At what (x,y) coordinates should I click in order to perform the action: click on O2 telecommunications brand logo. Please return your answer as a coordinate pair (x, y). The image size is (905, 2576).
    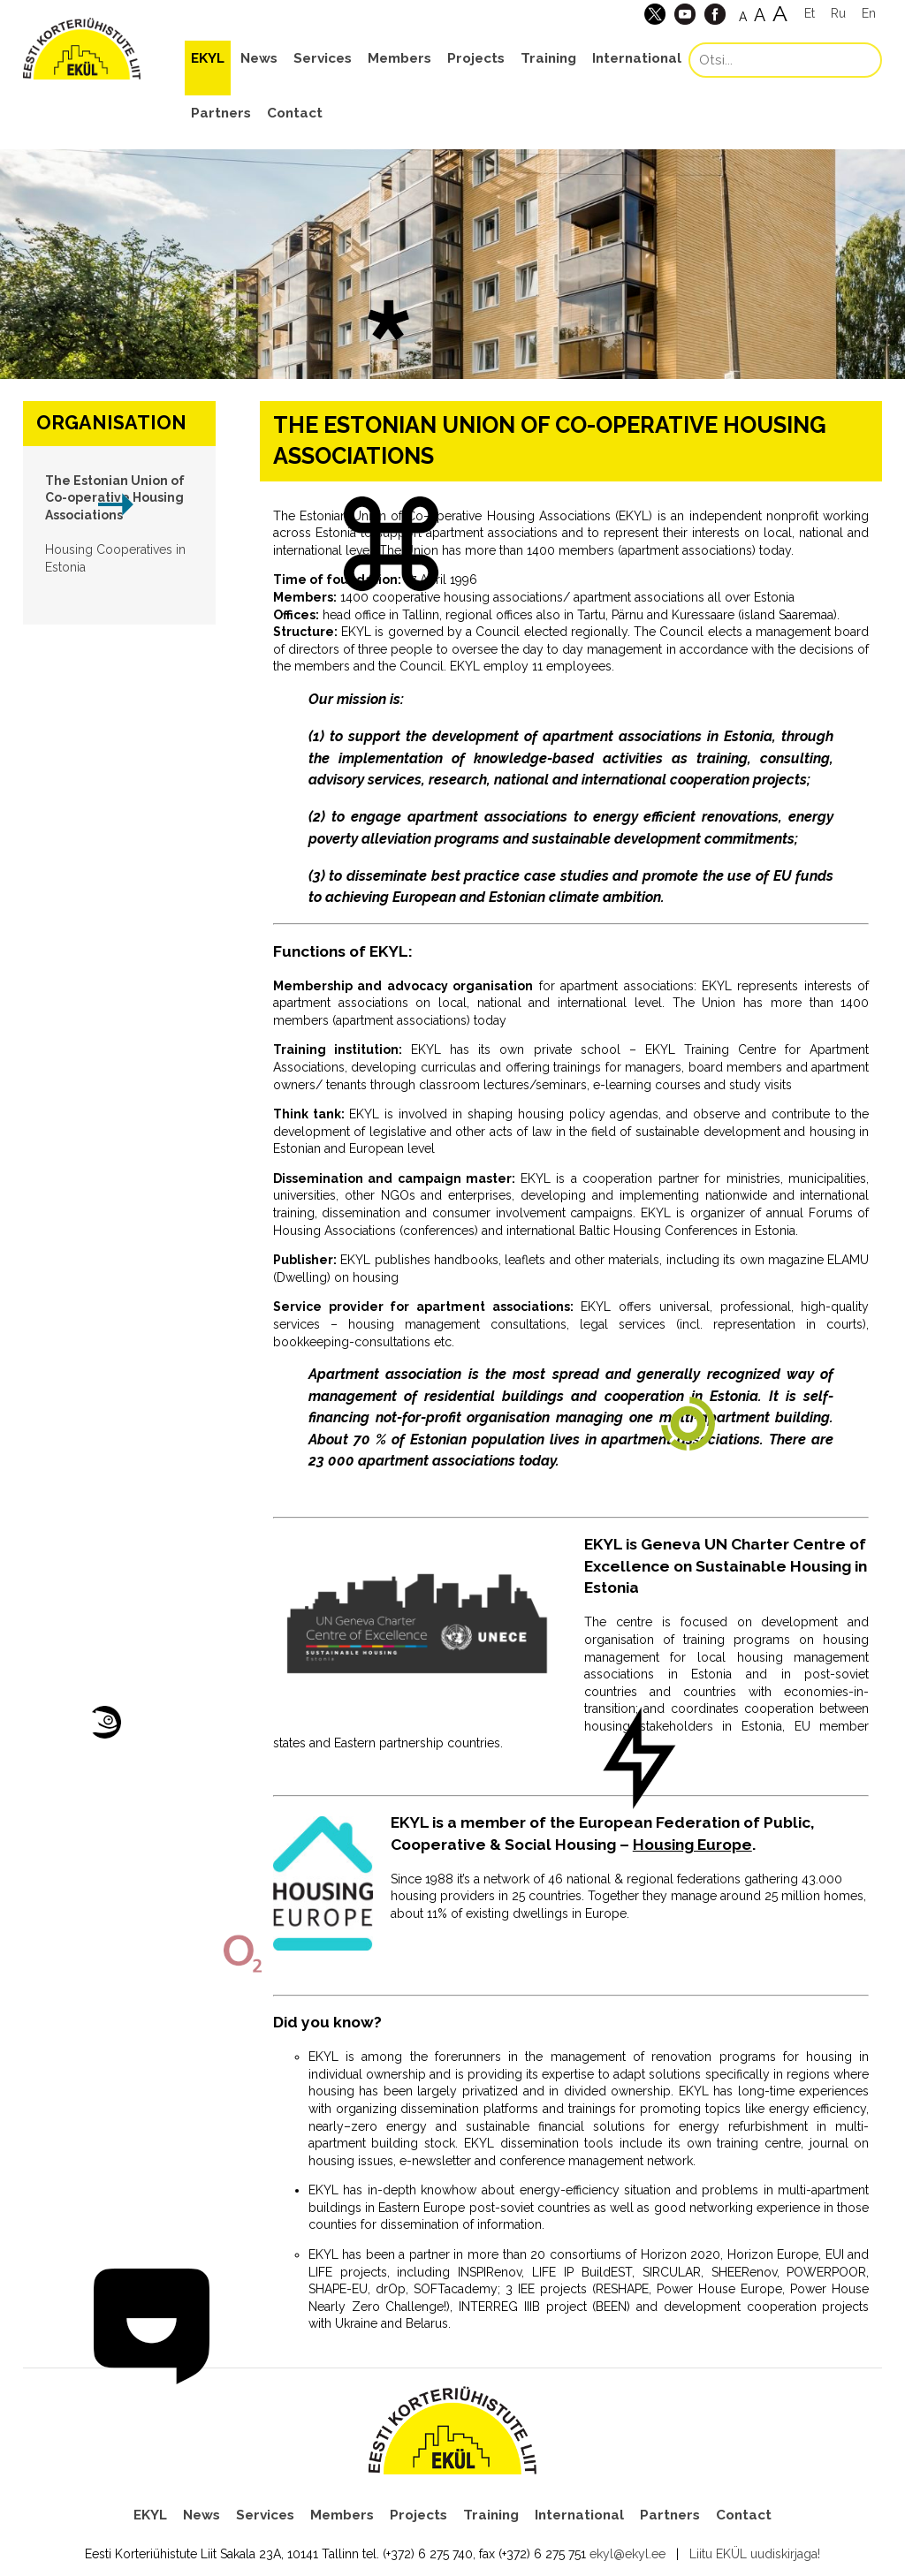
    Looking at the image, I should click on (242, 1953).